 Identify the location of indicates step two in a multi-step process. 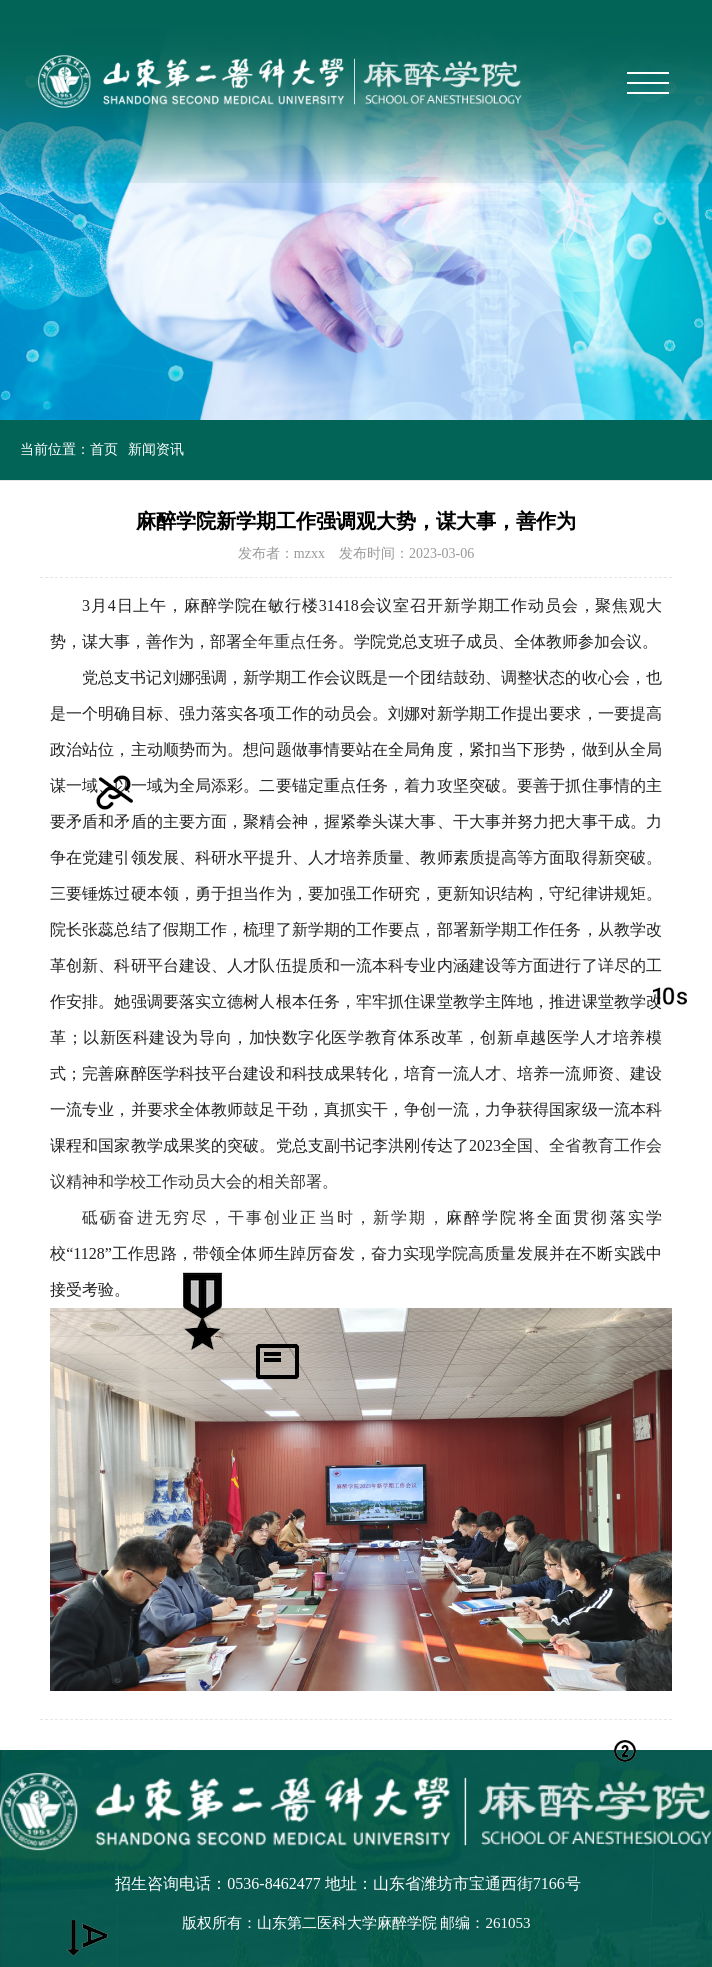
(625, 1751).